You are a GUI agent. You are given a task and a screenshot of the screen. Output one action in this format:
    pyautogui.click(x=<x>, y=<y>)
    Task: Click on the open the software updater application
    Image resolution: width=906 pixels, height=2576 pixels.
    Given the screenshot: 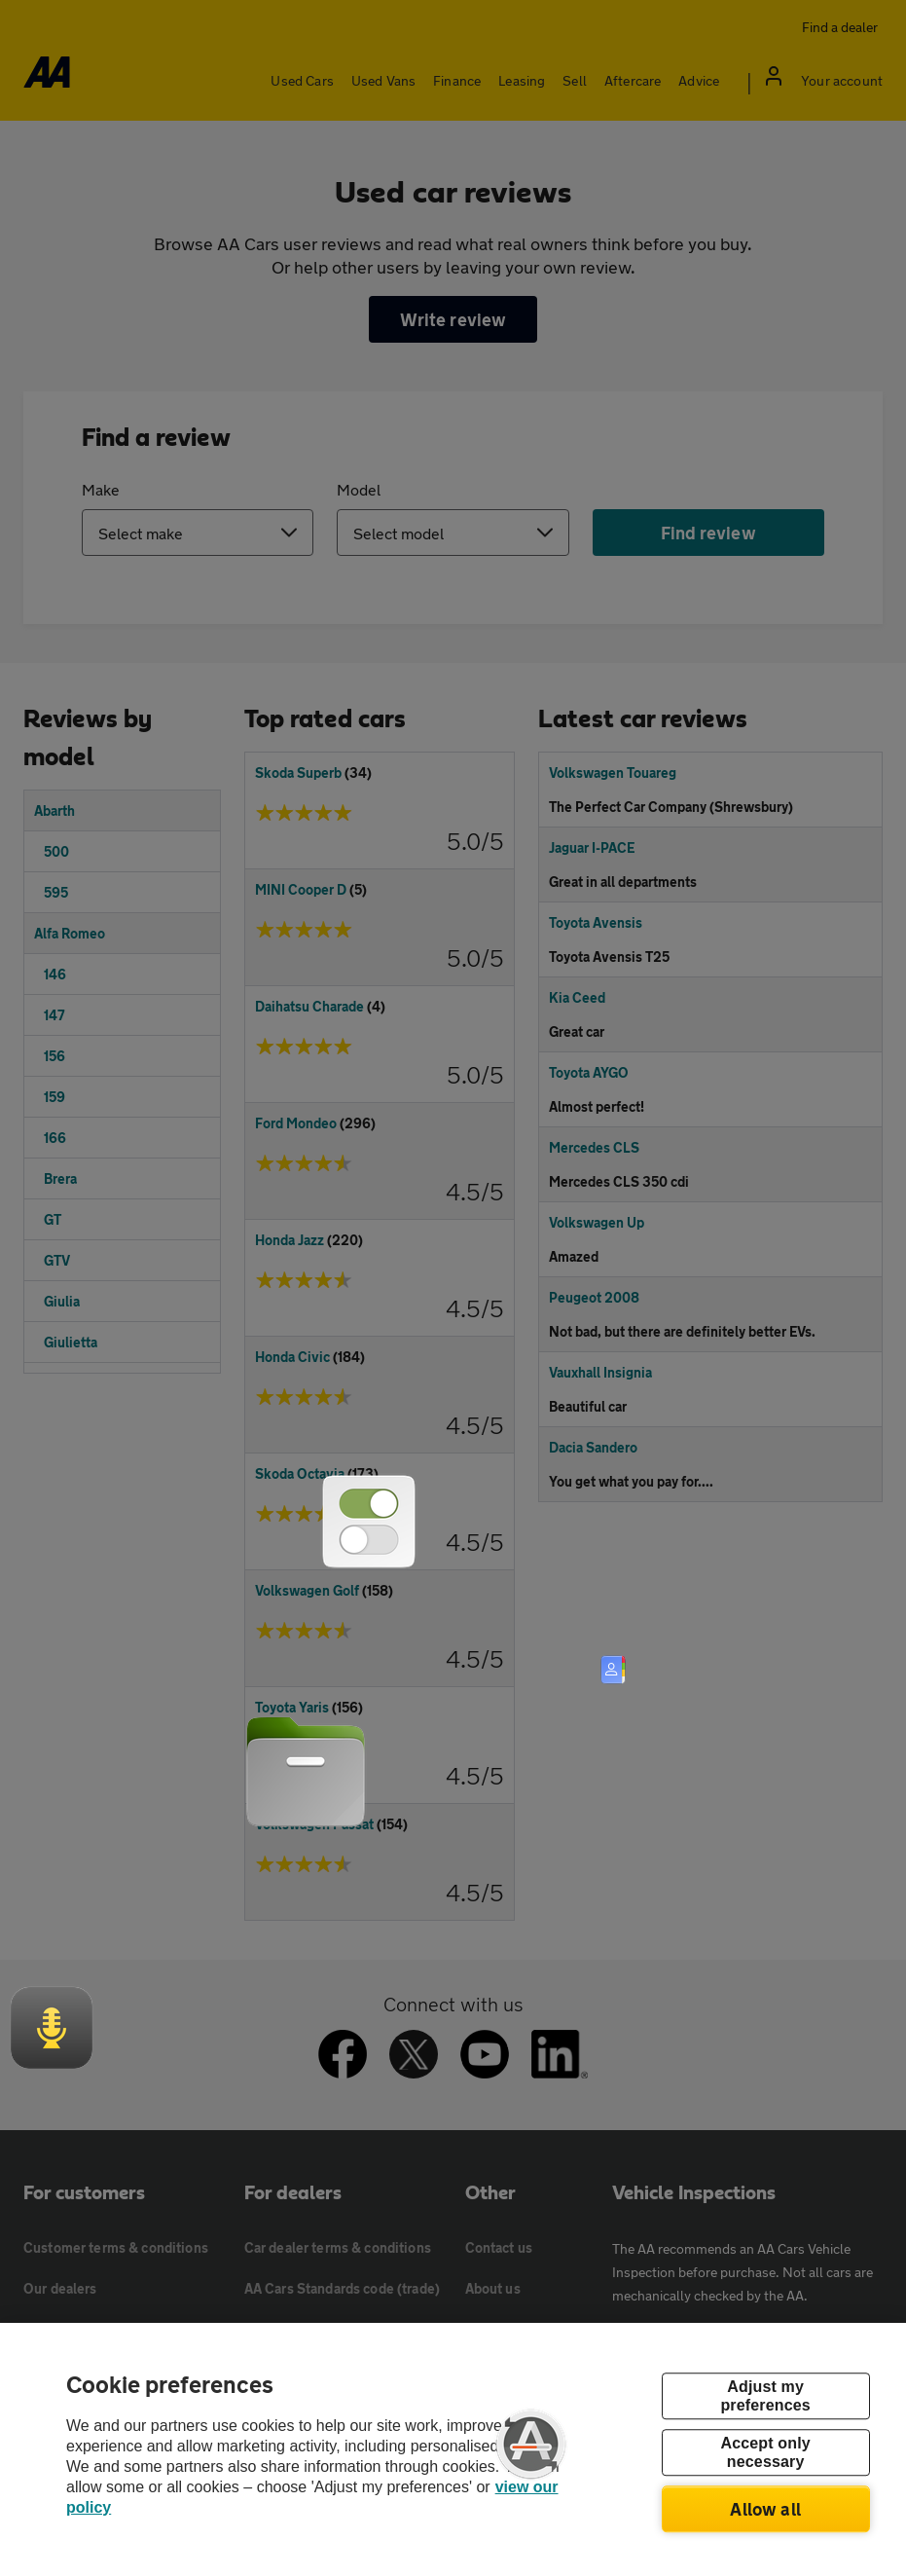 What is the action you would take?
    pyautogui.click(x=530, y=2444)
    